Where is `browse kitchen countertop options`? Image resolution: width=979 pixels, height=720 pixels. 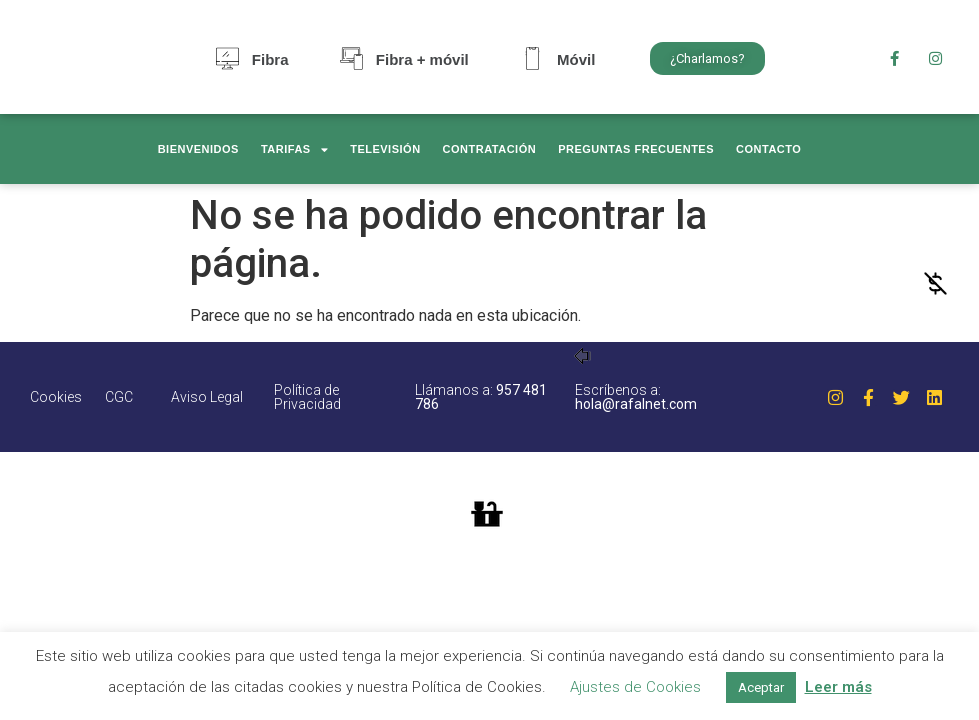
browse kitchen countertop options is located at coordinates (487, 514).